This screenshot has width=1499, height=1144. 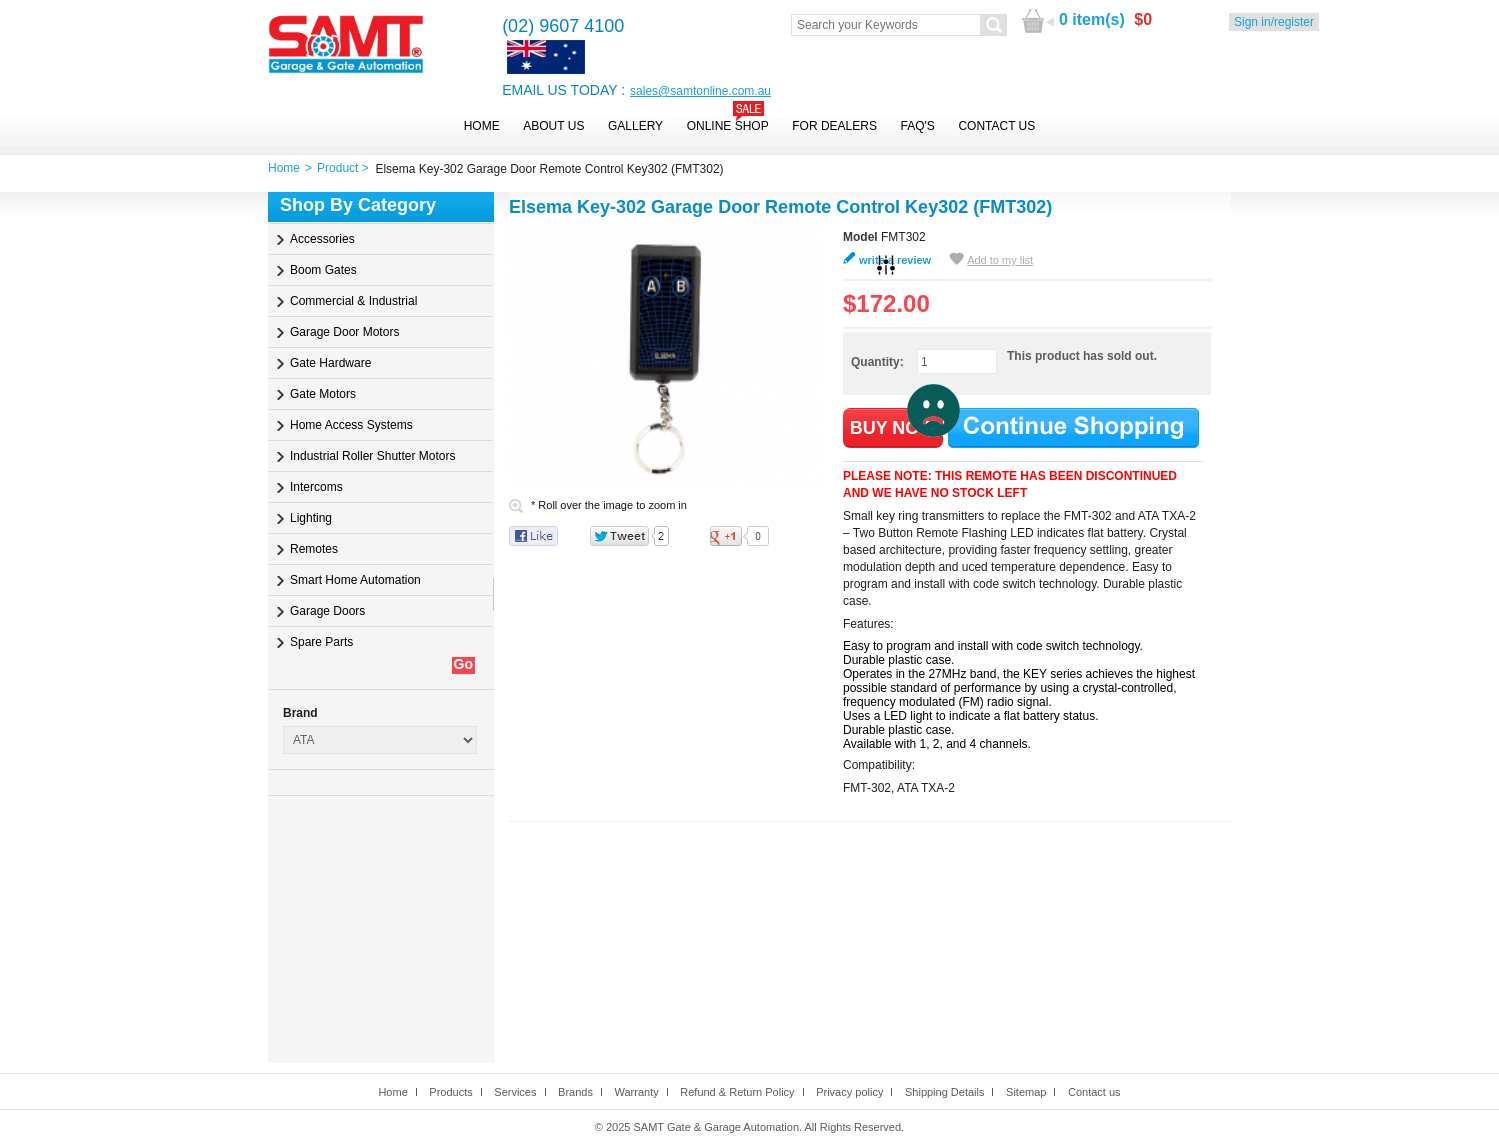 What do you see at coordinates (886, 265) in the screenshot?
I see `adjust settings or preferences` at bounding box center [886, 265].